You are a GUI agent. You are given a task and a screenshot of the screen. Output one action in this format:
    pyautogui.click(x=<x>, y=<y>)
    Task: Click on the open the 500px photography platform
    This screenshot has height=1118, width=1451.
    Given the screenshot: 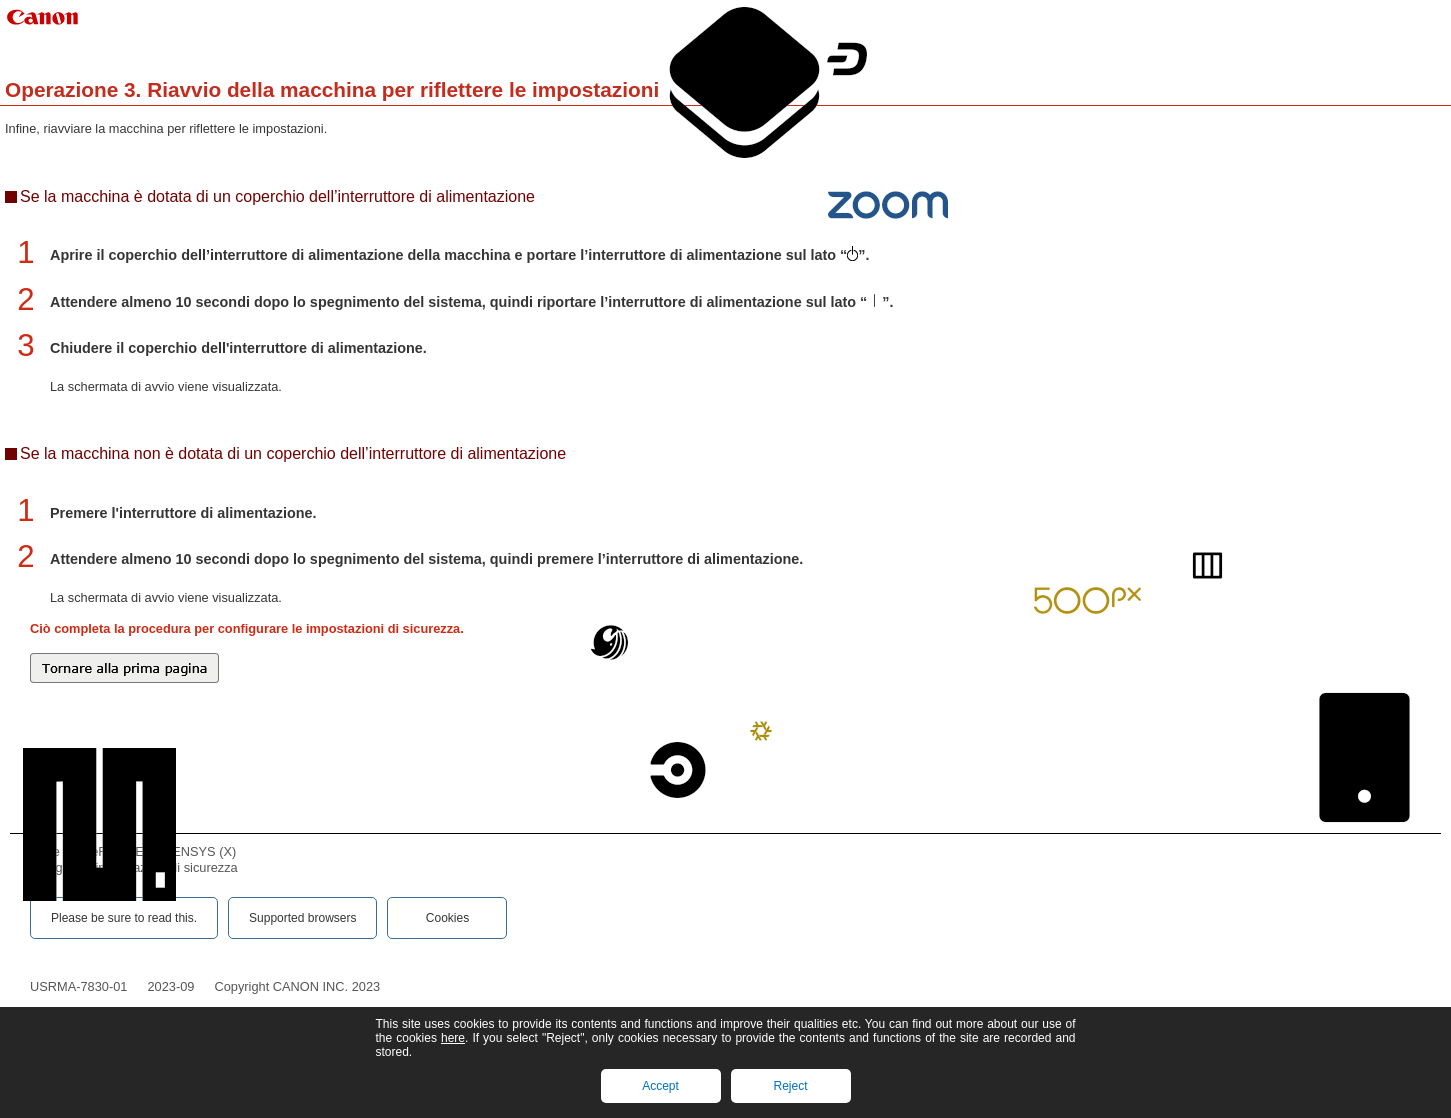 What is the action you would take?
    pyautogui.click(x=1087, y=600)
    